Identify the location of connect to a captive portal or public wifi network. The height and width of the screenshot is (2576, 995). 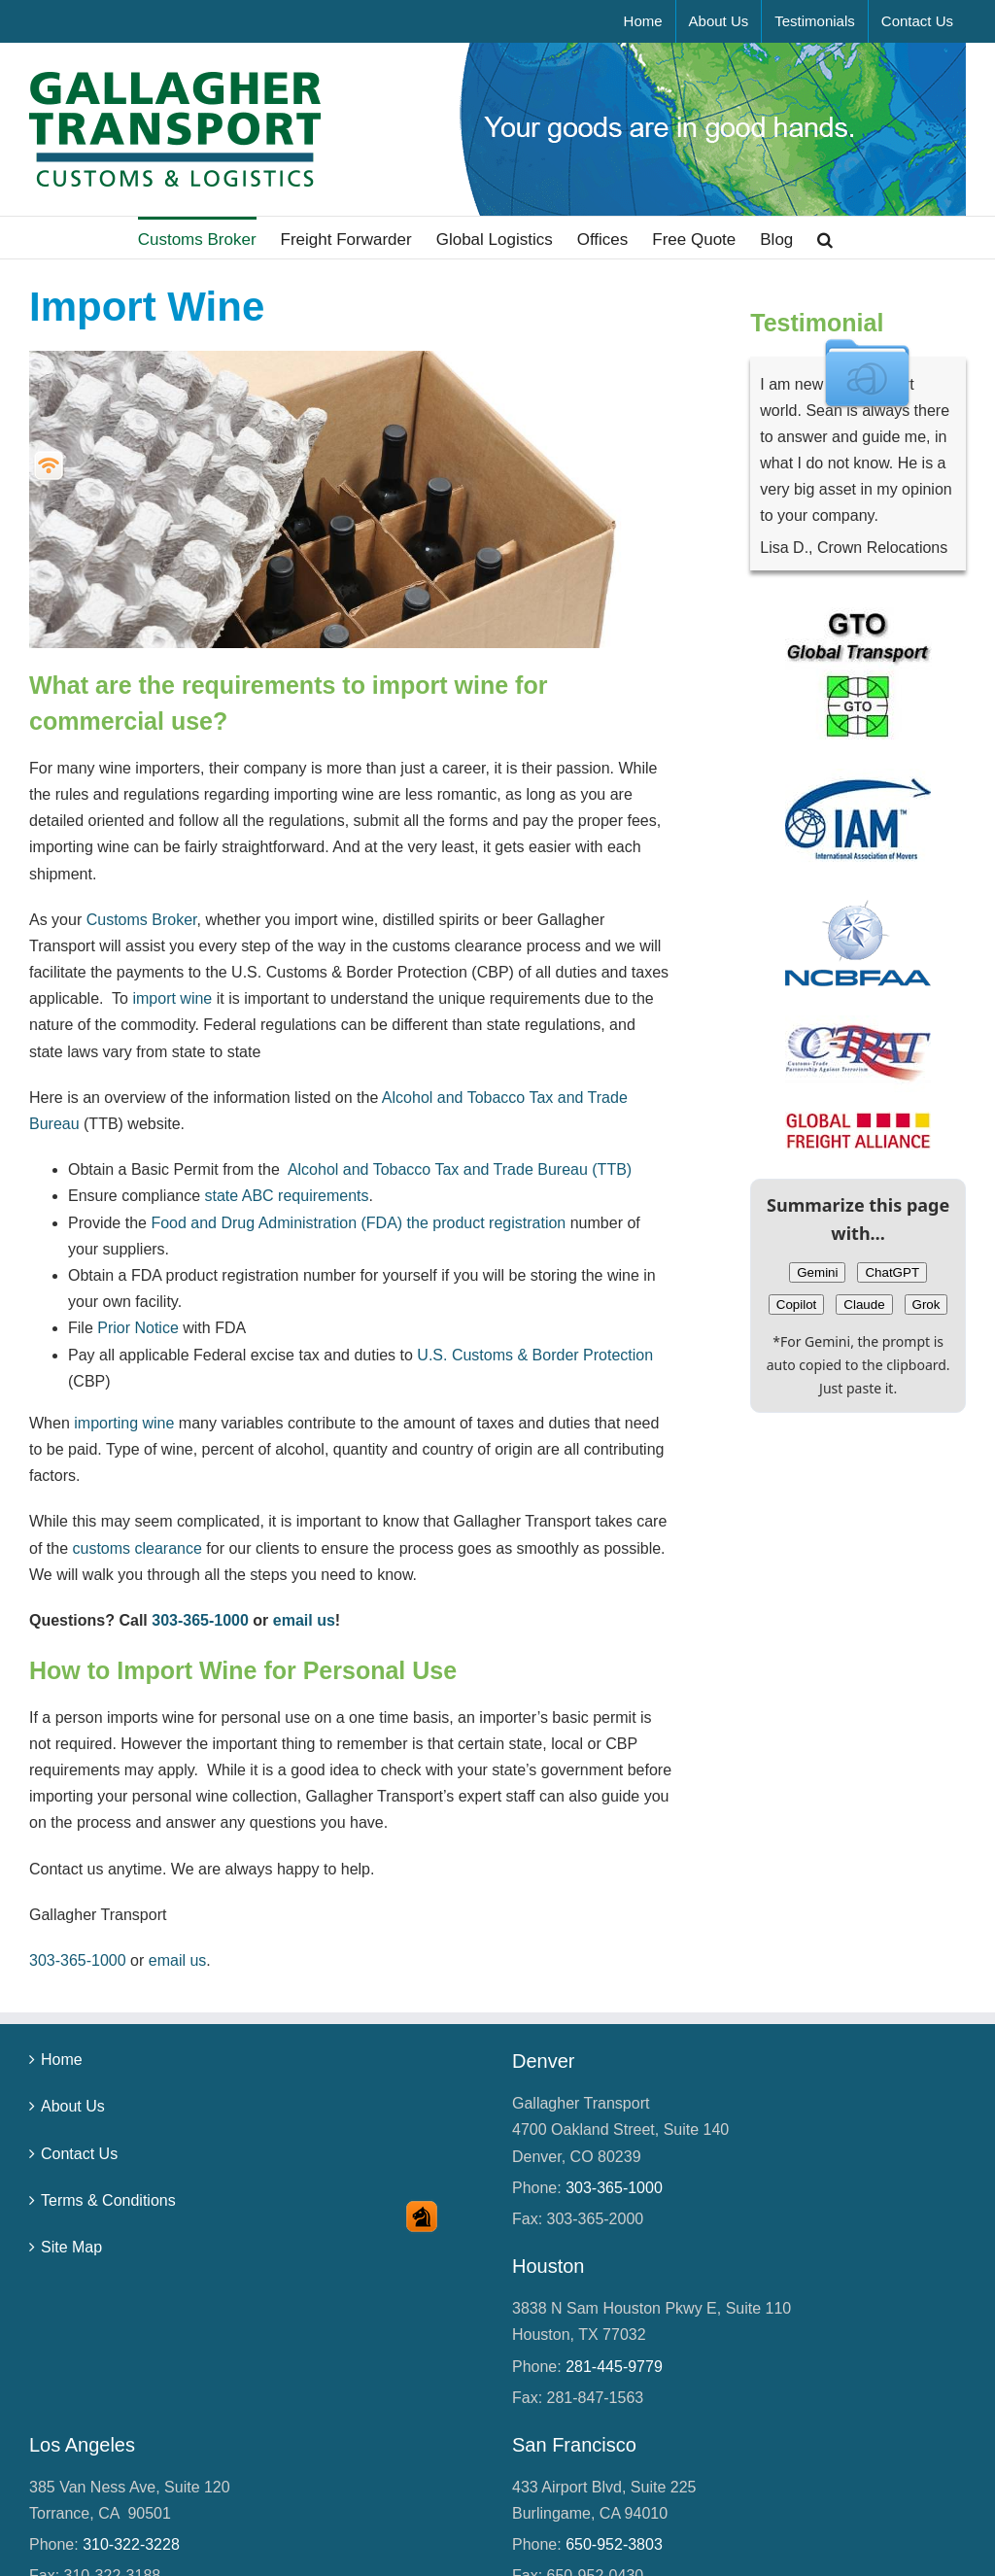
(49, 465).